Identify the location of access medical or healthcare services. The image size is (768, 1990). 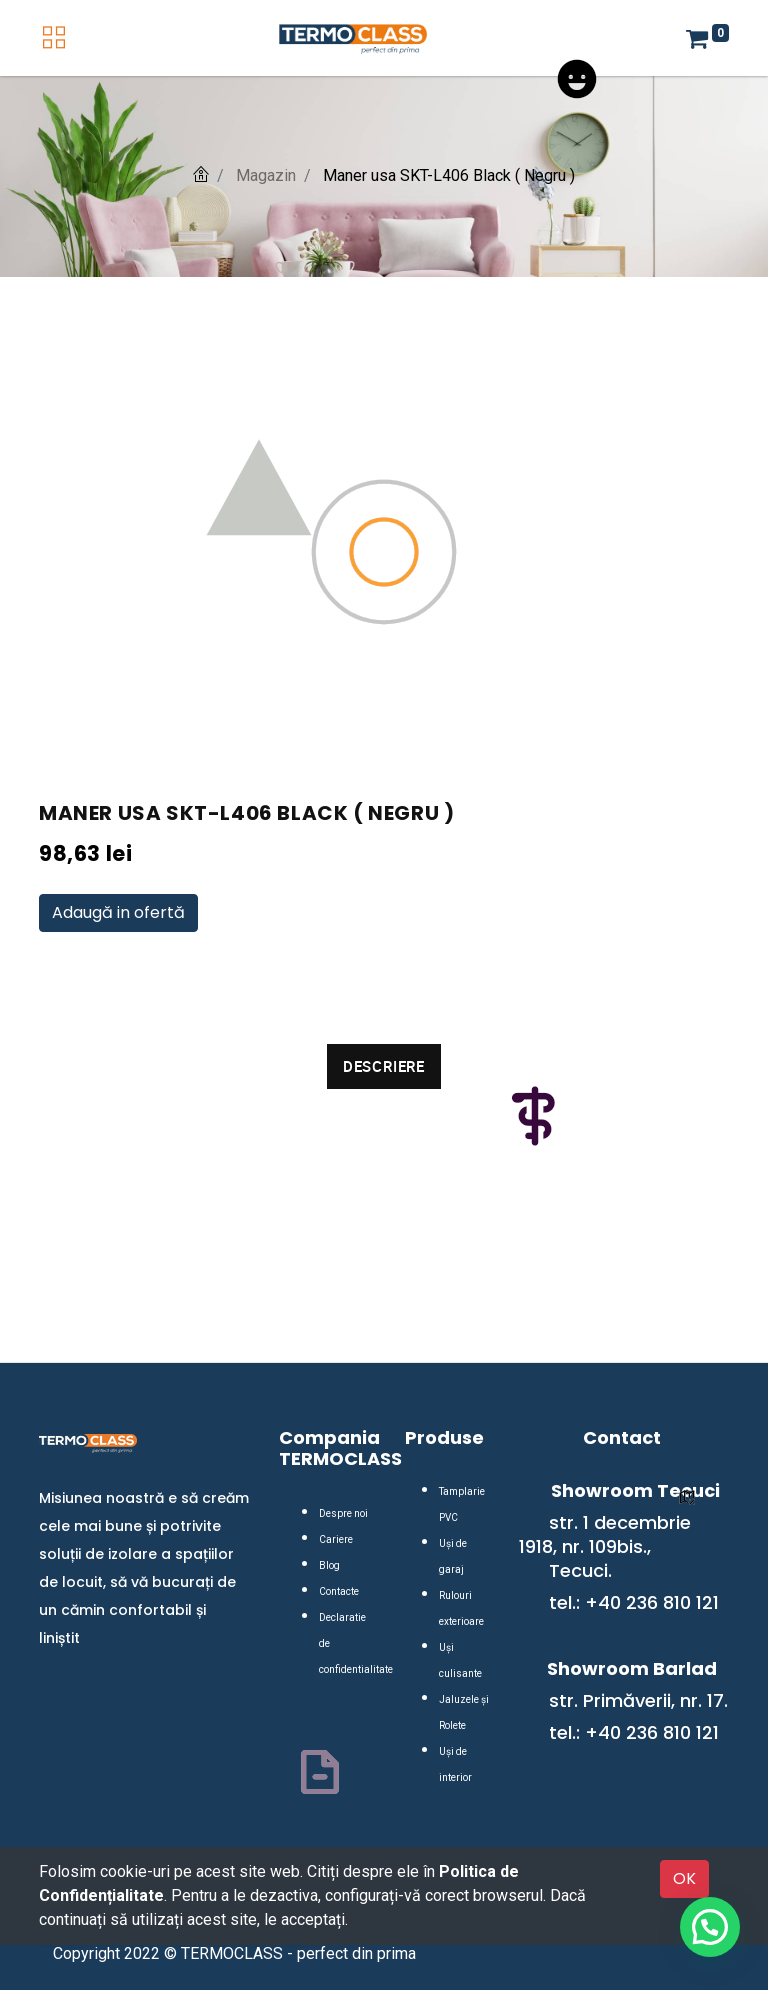
(535, 1116).